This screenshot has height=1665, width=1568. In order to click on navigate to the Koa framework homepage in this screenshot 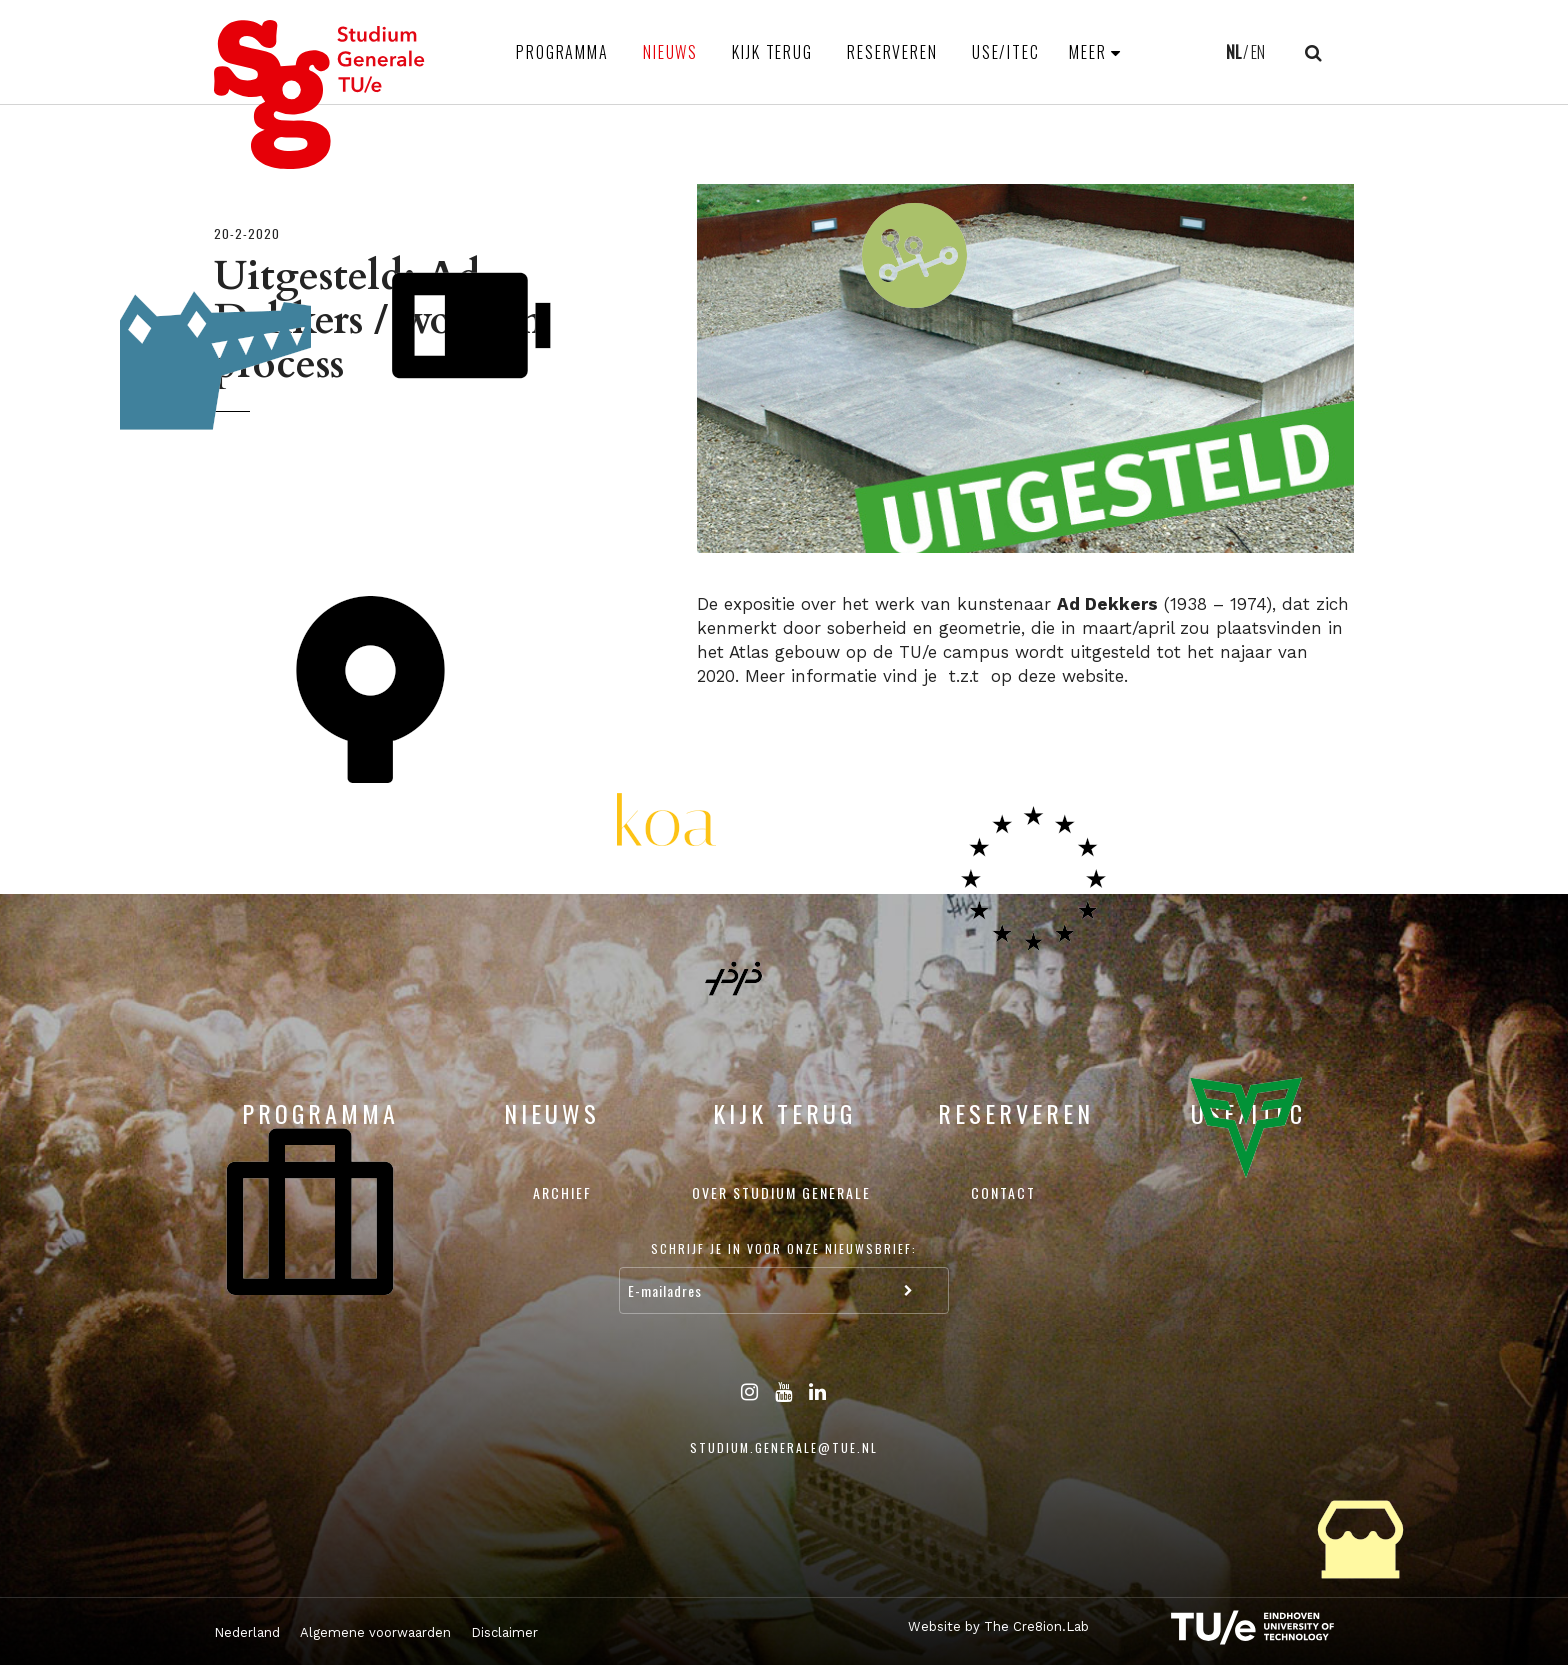, I will do `click(666, 819)`.